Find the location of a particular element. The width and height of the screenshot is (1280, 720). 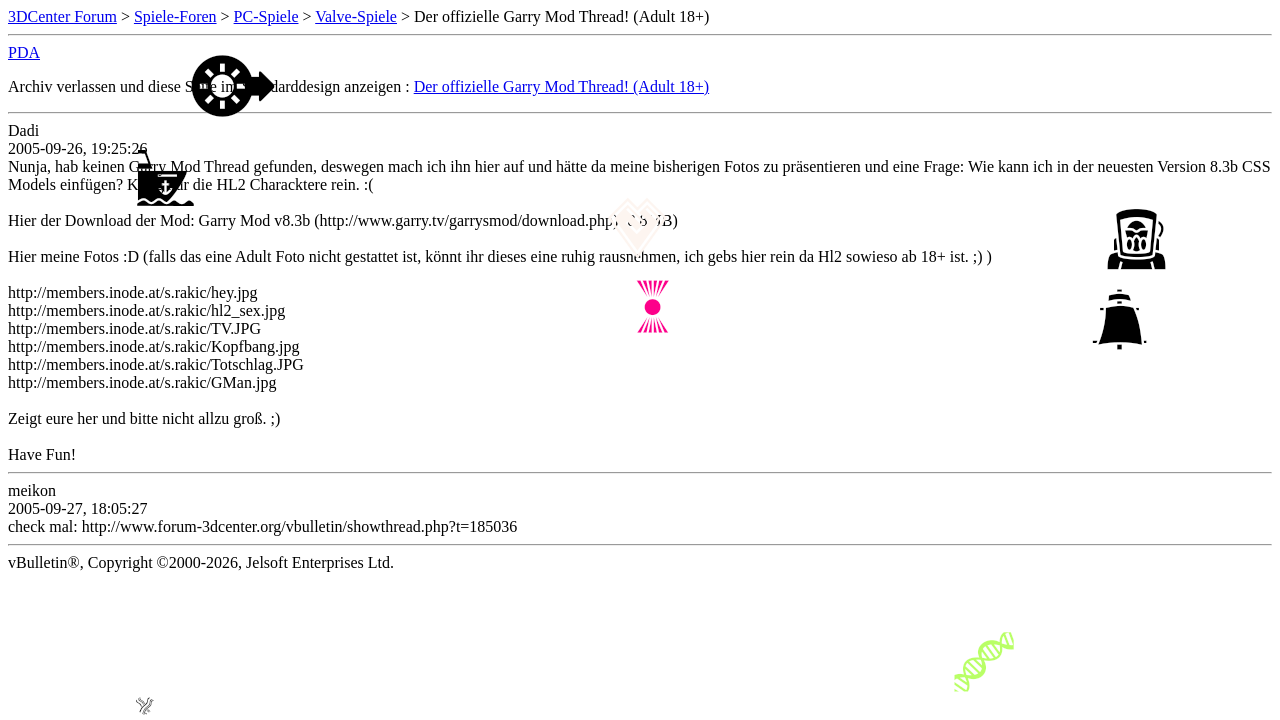

navigate to sailing or boat-related content is located at coordinates (1119, 319).